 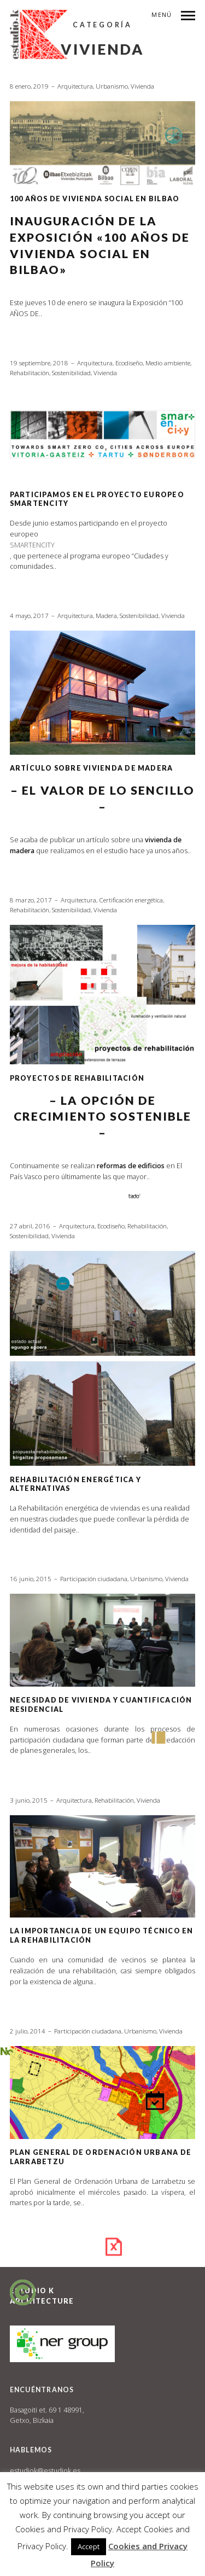 I want to click on nx build system logo, so click(x=7, y=2051).